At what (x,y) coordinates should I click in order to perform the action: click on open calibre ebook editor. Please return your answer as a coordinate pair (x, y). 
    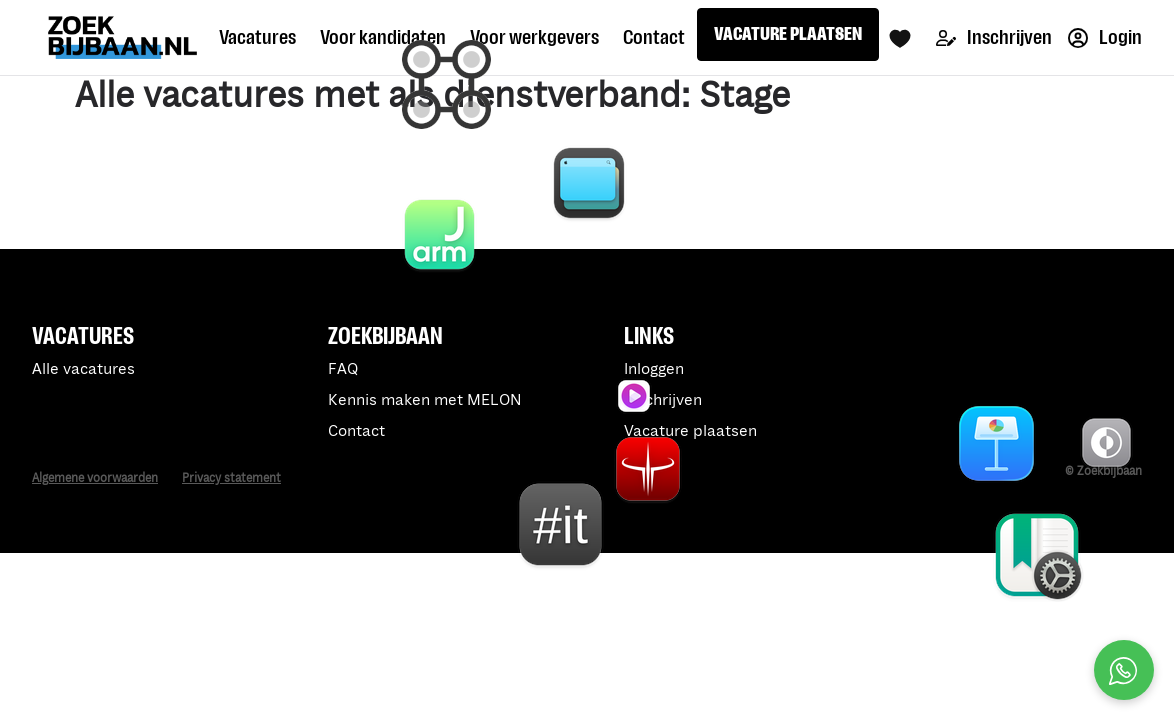
    Looking at the image, I should click on (1037, 555).